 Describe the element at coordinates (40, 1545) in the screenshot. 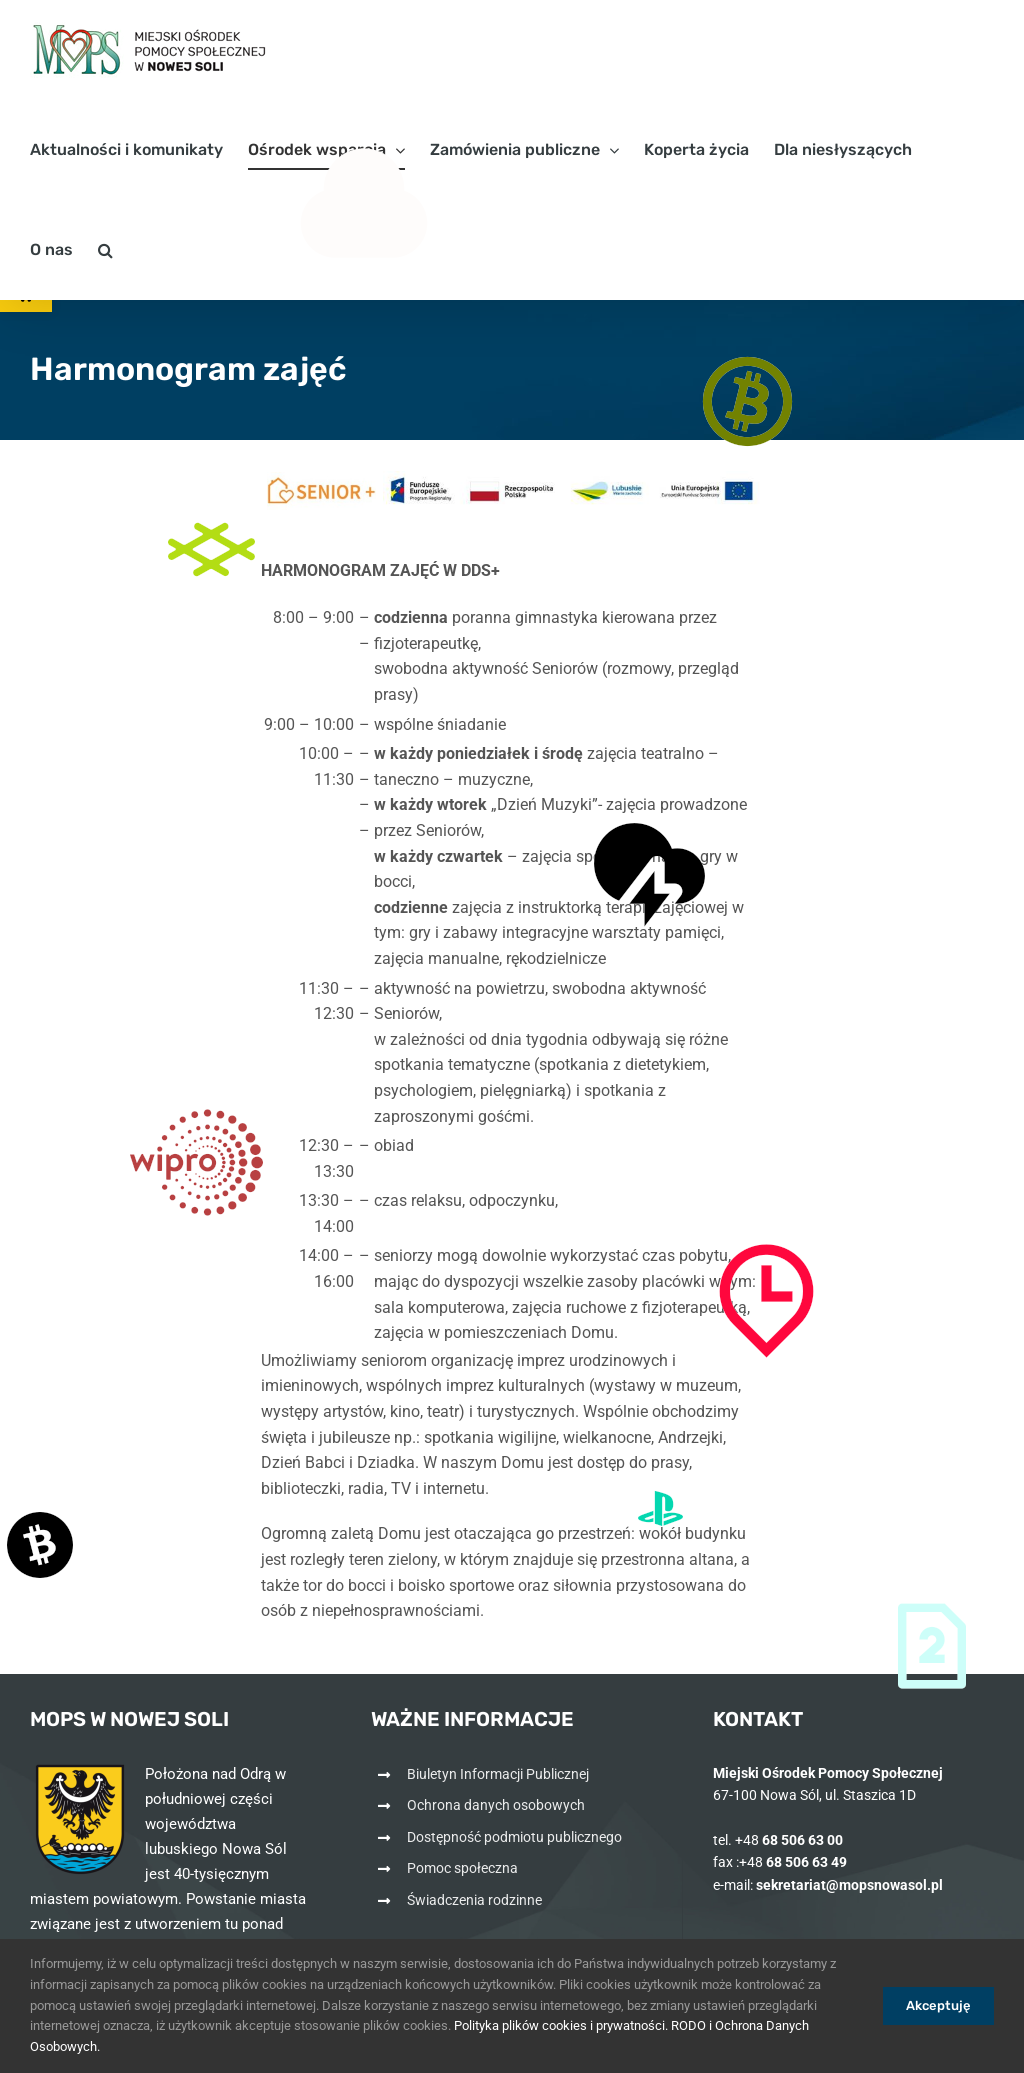

I see `bitcoin cash cryptocurrency logo` at that location.